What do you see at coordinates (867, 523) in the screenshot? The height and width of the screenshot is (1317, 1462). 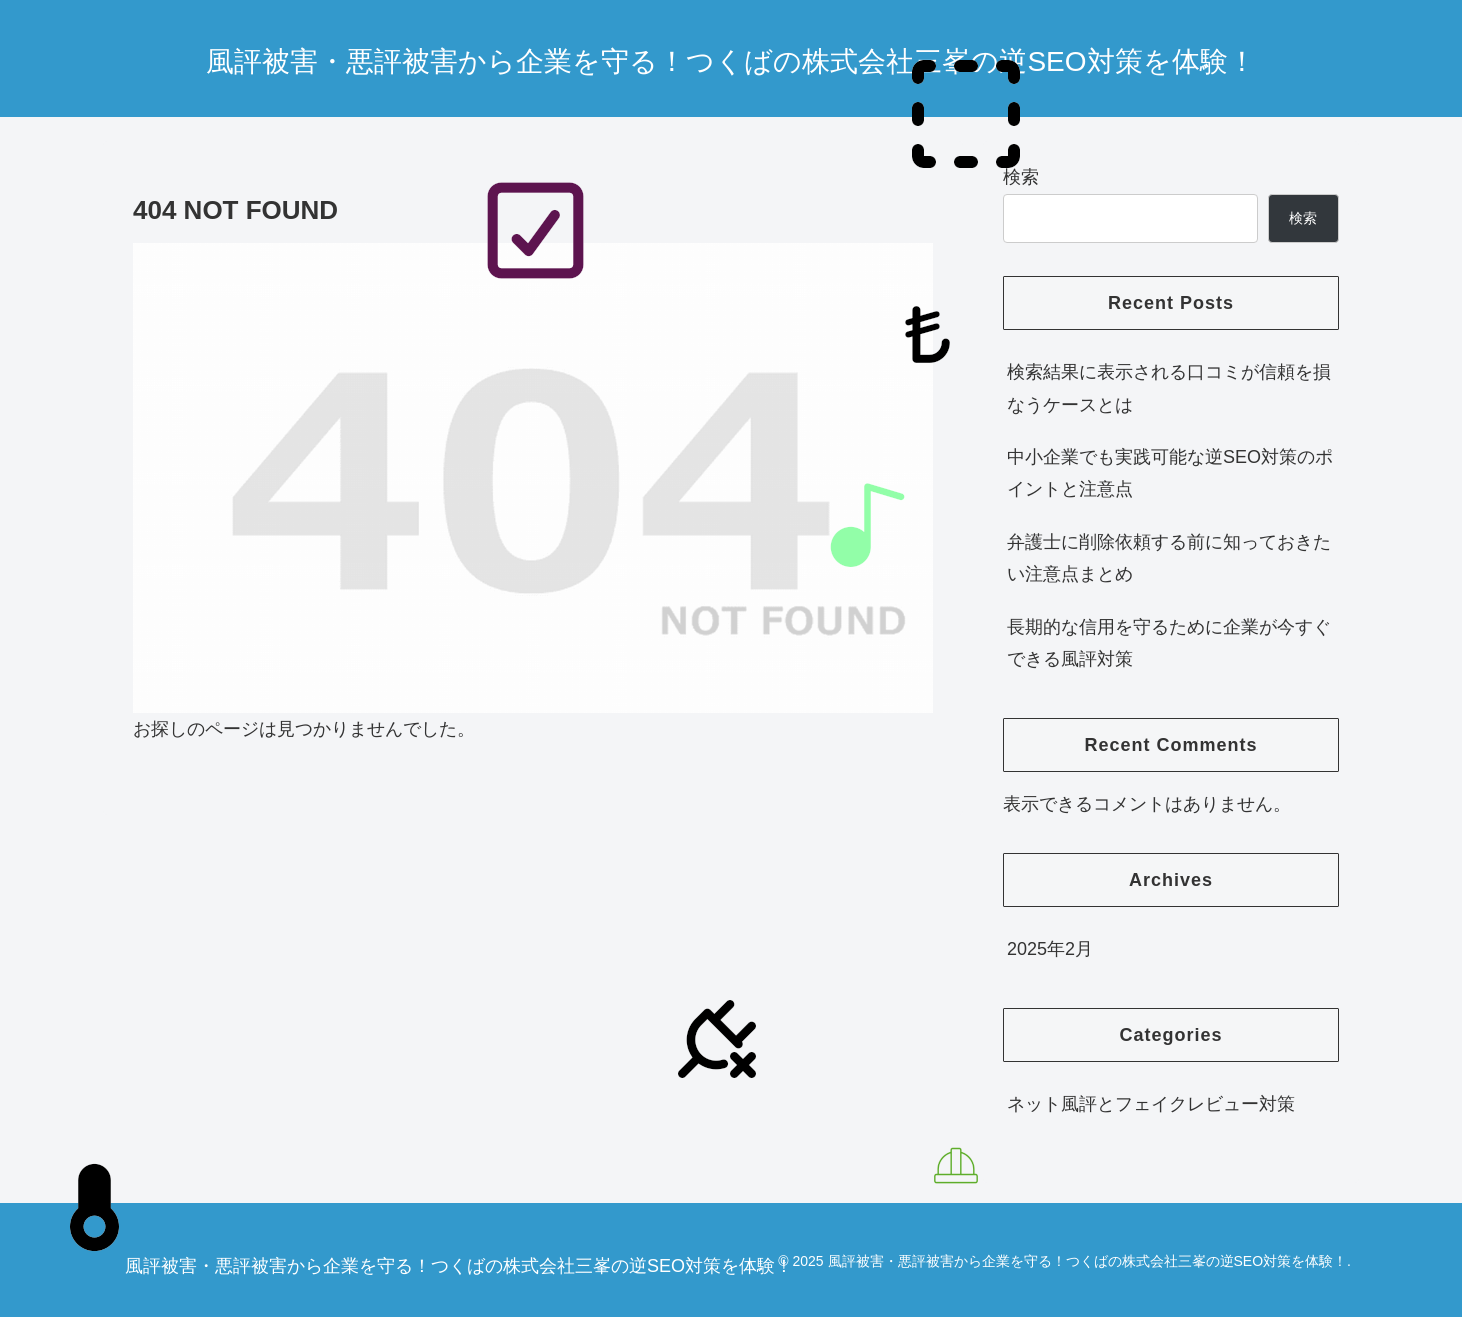 I see `access music or audio player` at bounding box center [867, 523].